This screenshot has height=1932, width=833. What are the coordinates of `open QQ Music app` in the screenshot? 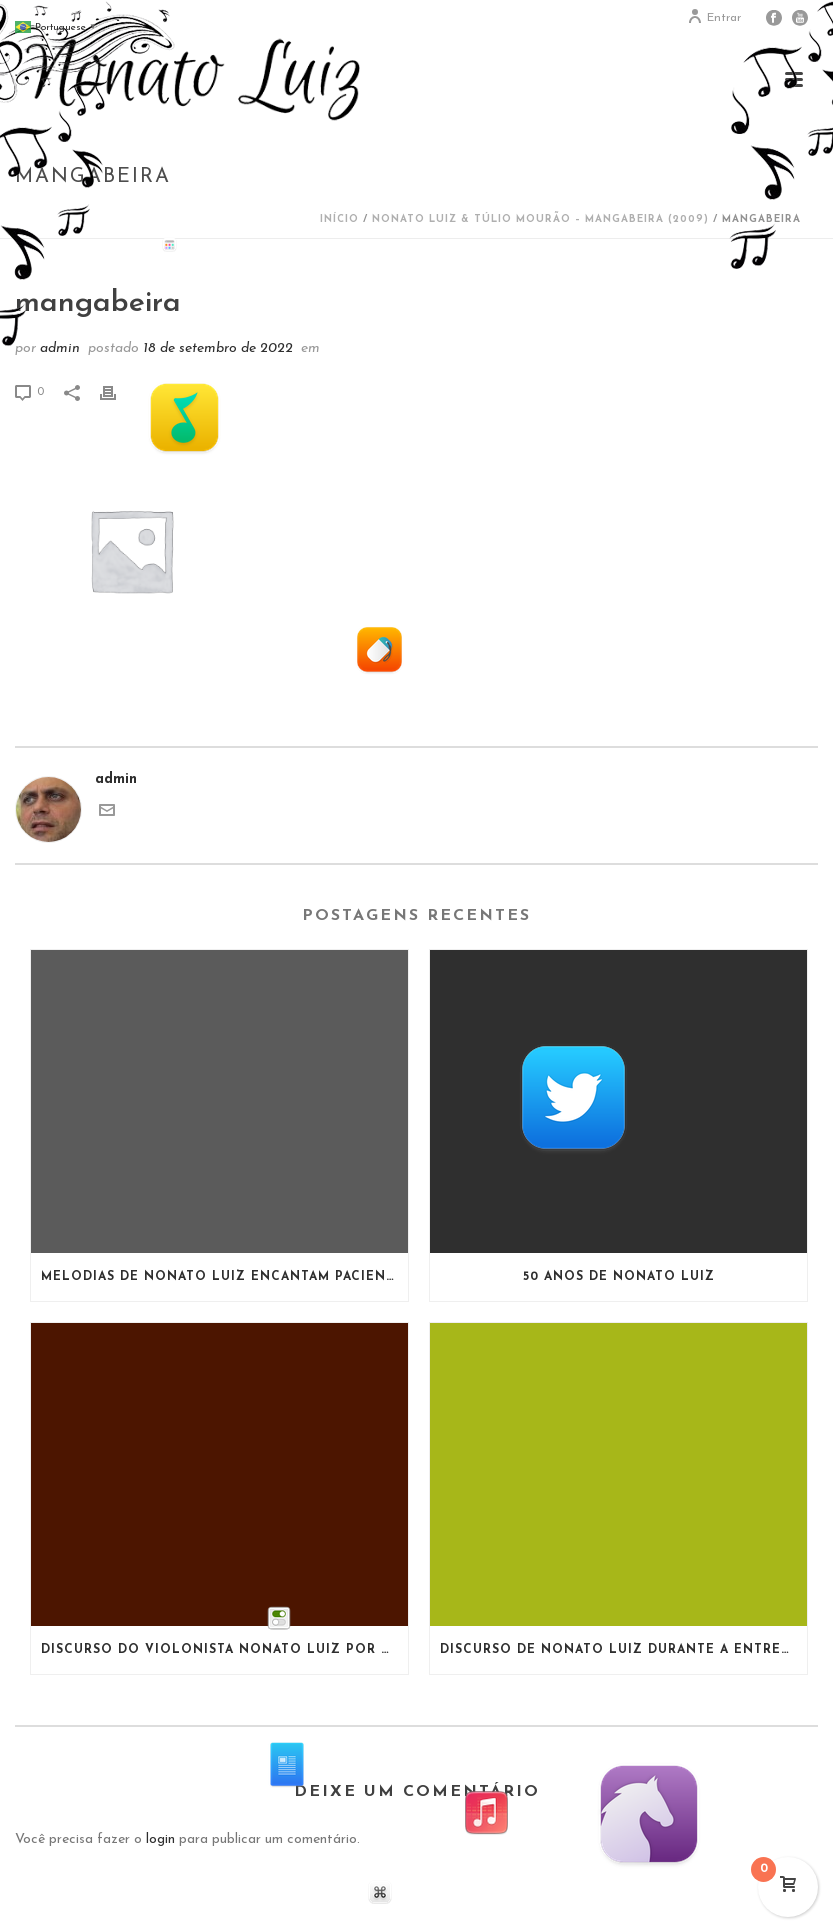 It's located at (184, 417).